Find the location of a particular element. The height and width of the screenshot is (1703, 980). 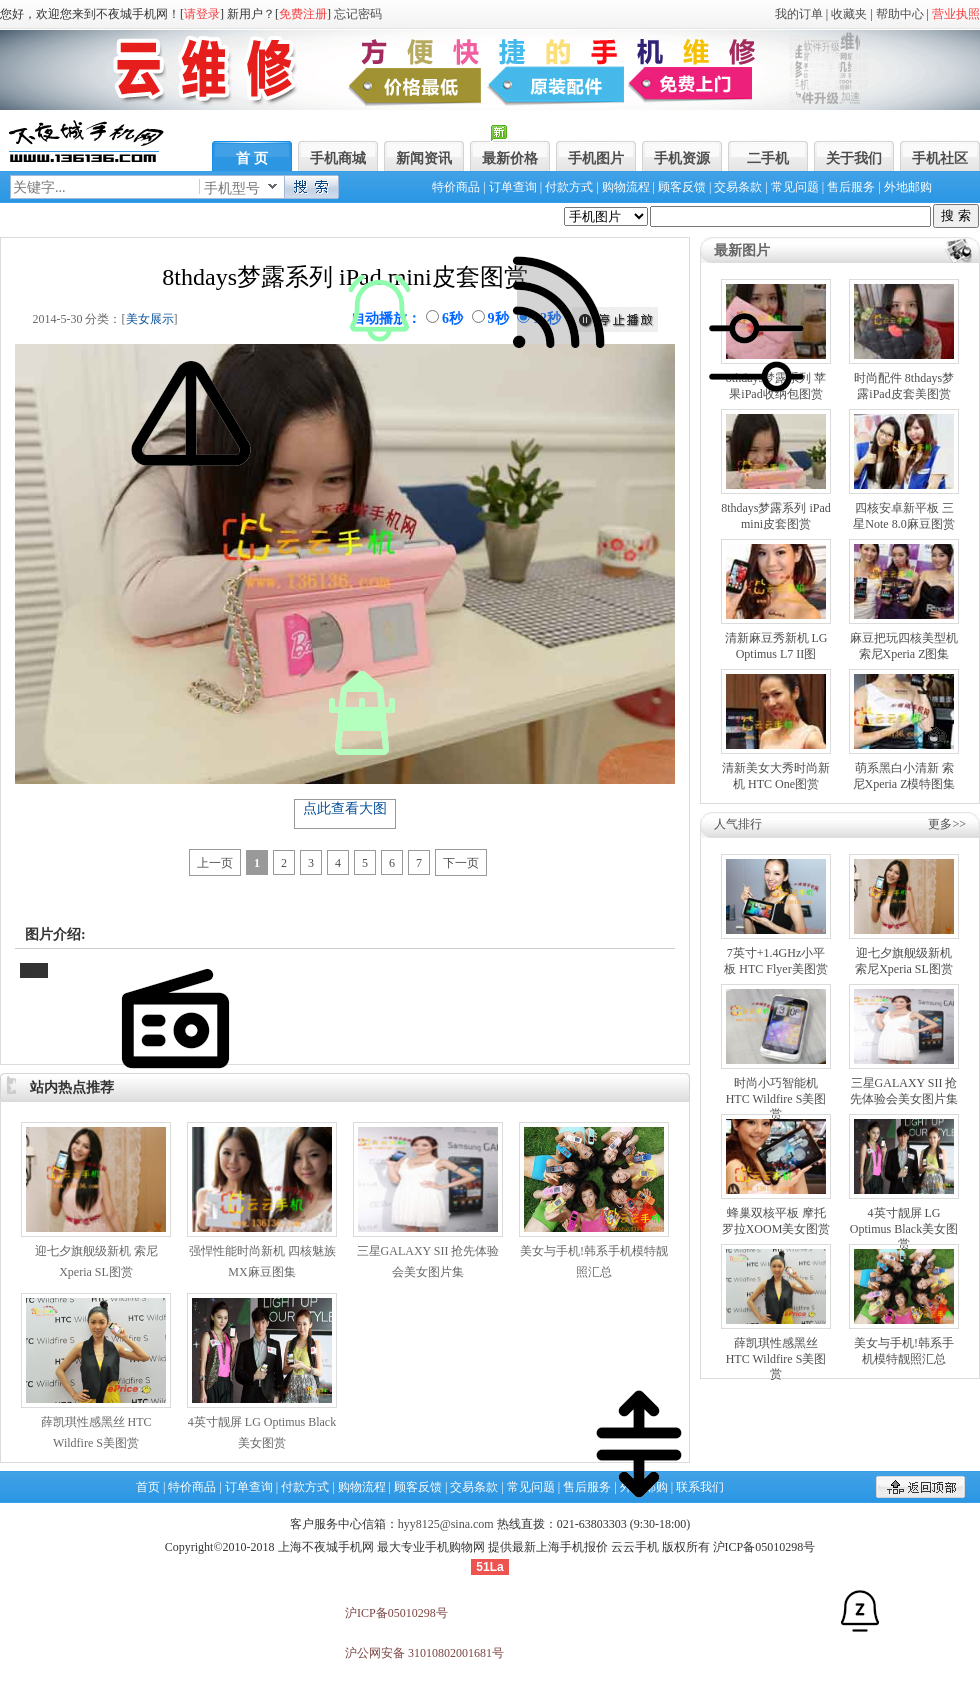

open radio or audio streaming is located at coordinates (175, 1026).